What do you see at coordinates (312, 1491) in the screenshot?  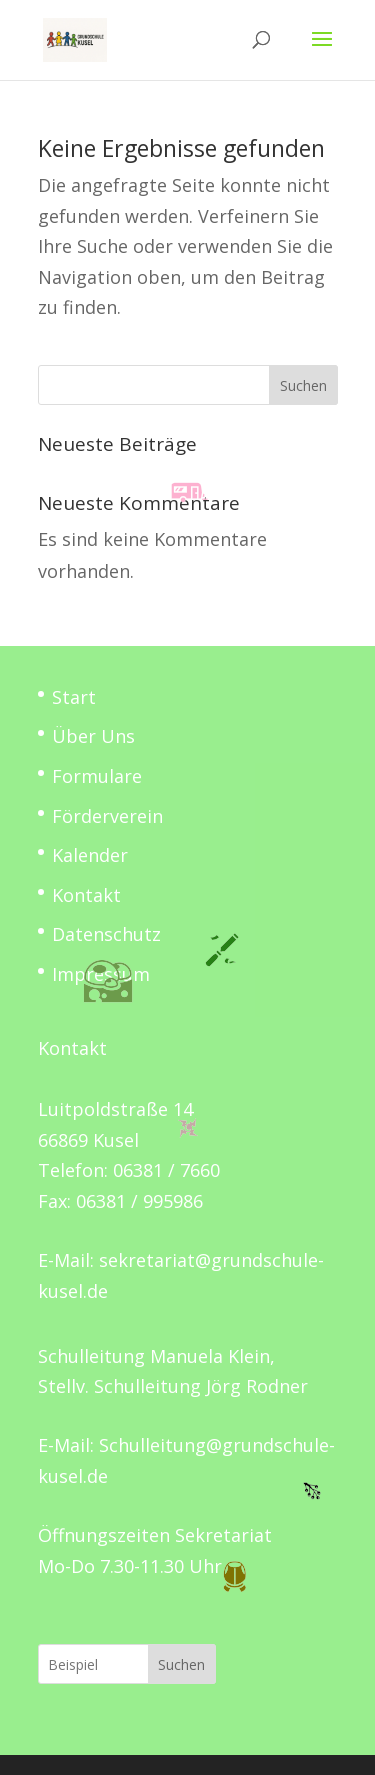 I see `blackcurrant berry ingredient in a cooking or crafting game` at bounding box center [312, 1491].